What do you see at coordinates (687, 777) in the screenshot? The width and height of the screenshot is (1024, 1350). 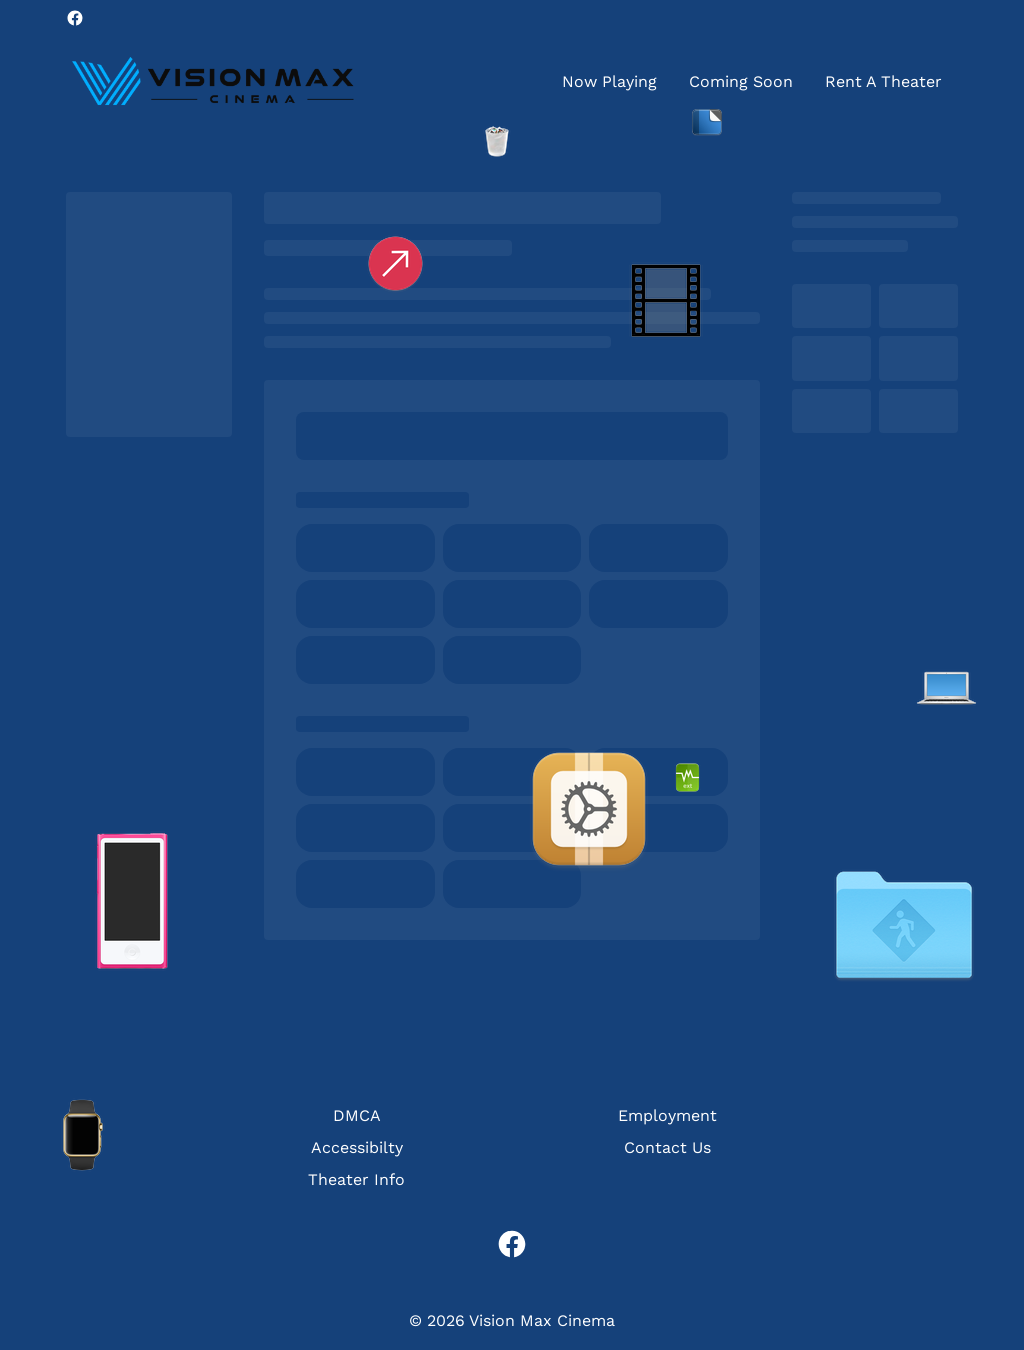 I see `virtualbox extension pack file` at bounding box center [687, 777].